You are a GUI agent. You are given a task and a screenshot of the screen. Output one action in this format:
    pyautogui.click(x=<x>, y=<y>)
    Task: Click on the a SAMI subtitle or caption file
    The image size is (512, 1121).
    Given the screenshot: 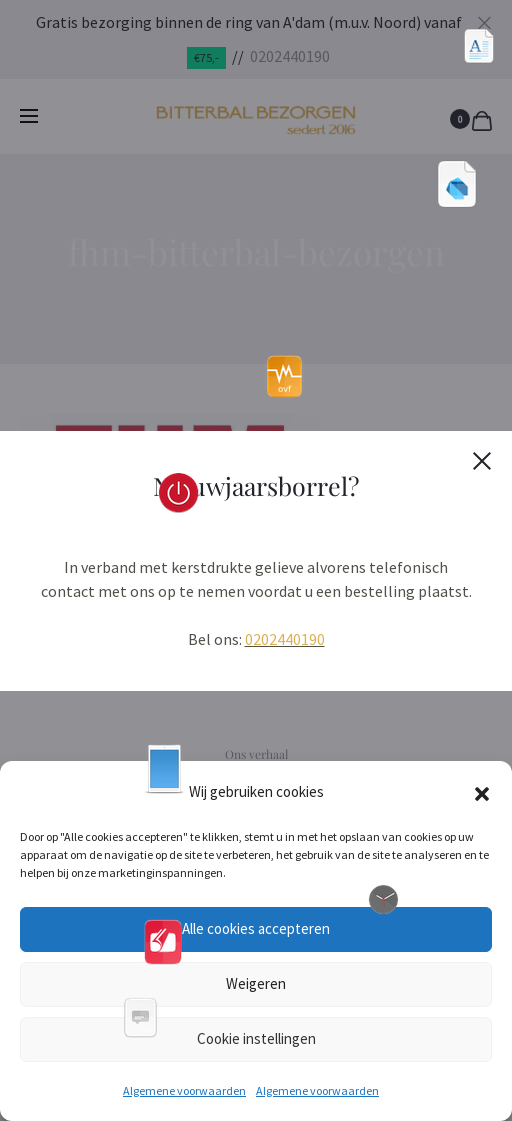 What is the action you would take?
    pyautogui.click(x=140, y=1017)
    